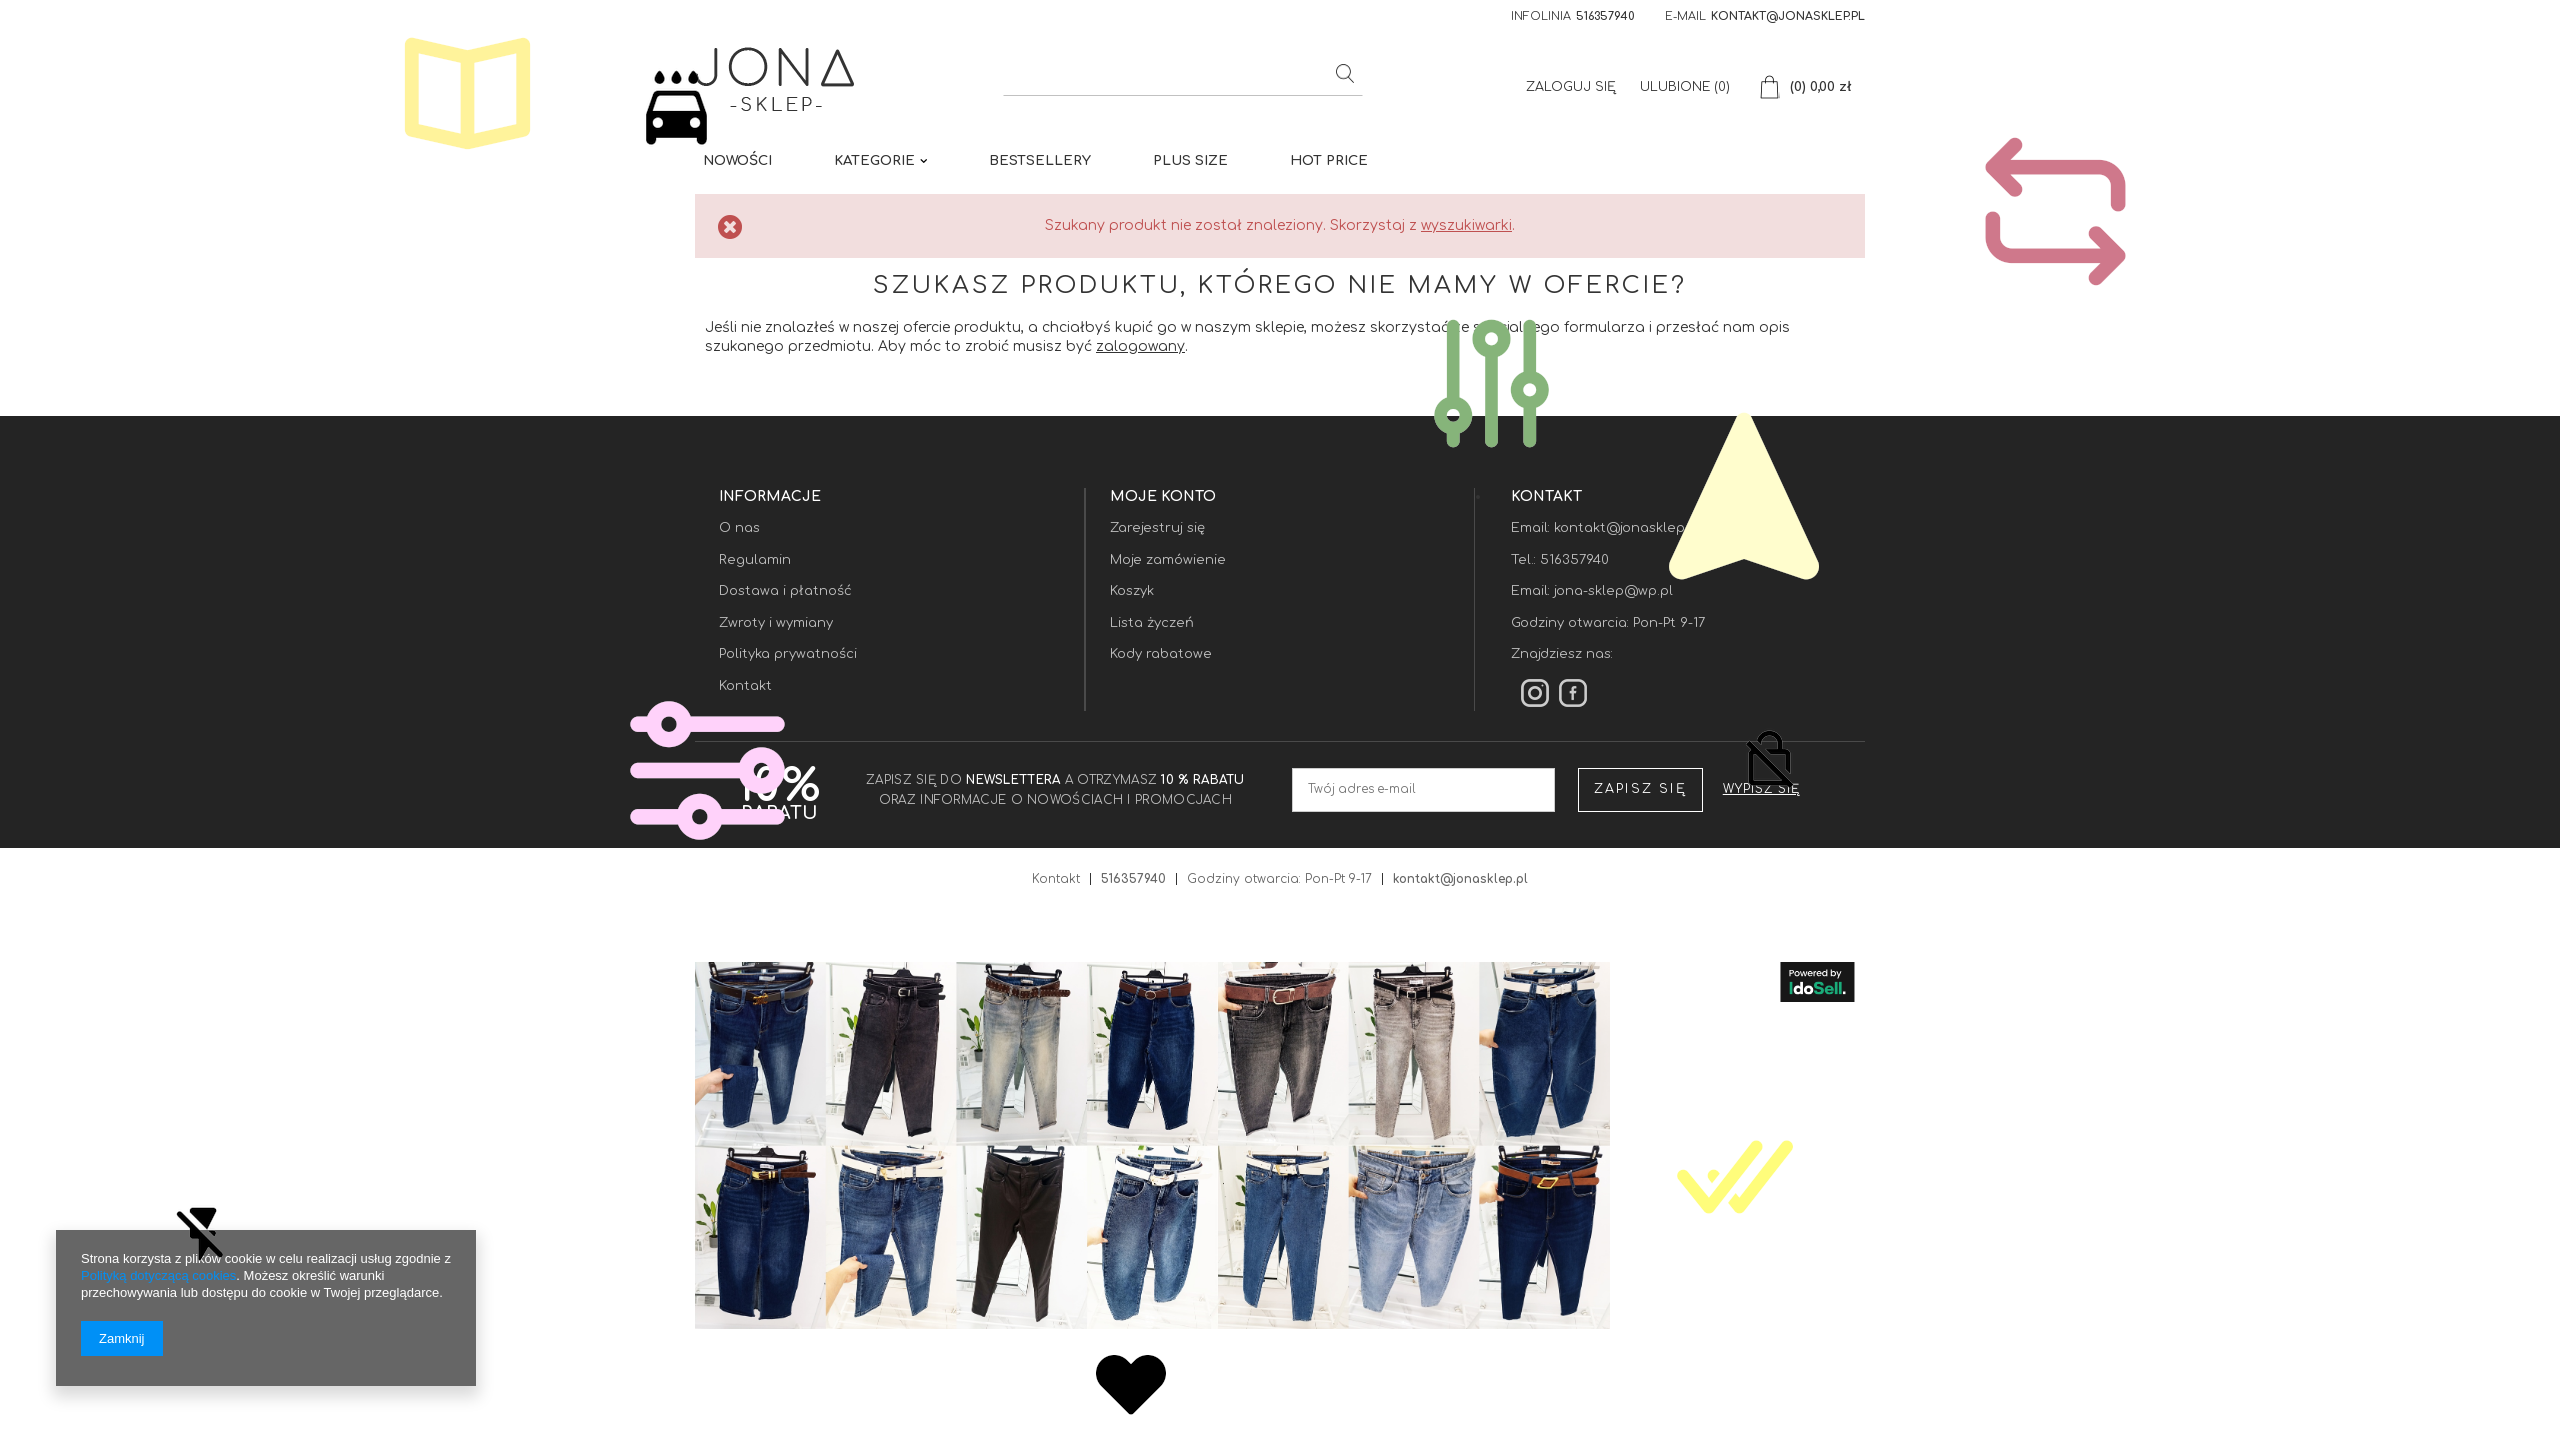  What do you see at coordinates (204, 1236) in the screenshot?
I see `disable camera flash` at bounding box center [204, 1236].